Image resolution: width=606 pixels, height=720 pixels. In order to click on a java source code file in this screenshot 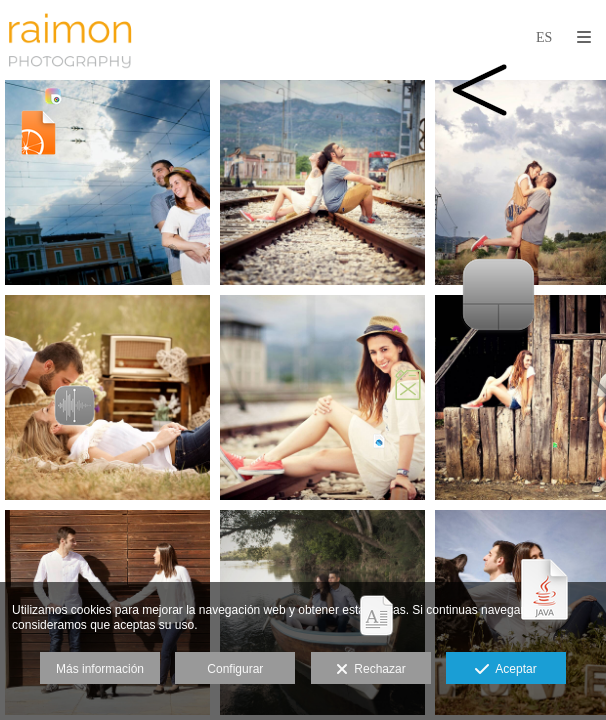, I will do `click(544, 590)`.